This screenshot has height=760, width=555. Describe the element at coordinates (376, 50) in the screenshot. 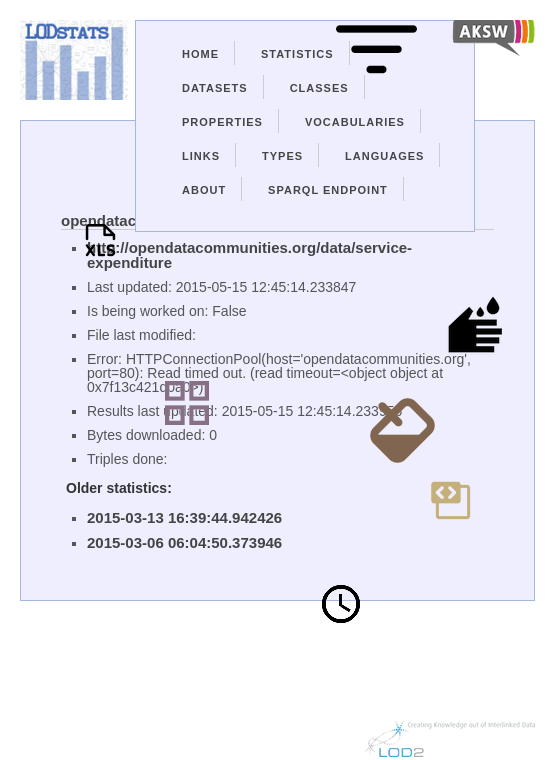

I see `filter or sort list items` at that location.